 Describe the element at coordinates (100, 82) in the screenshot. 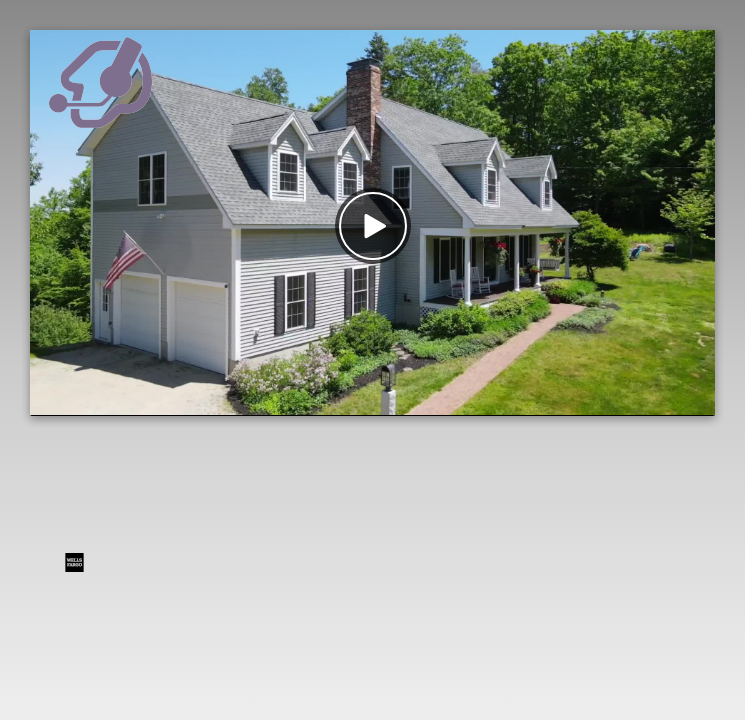

I see `open zoiper VoIP calling app` at that location.